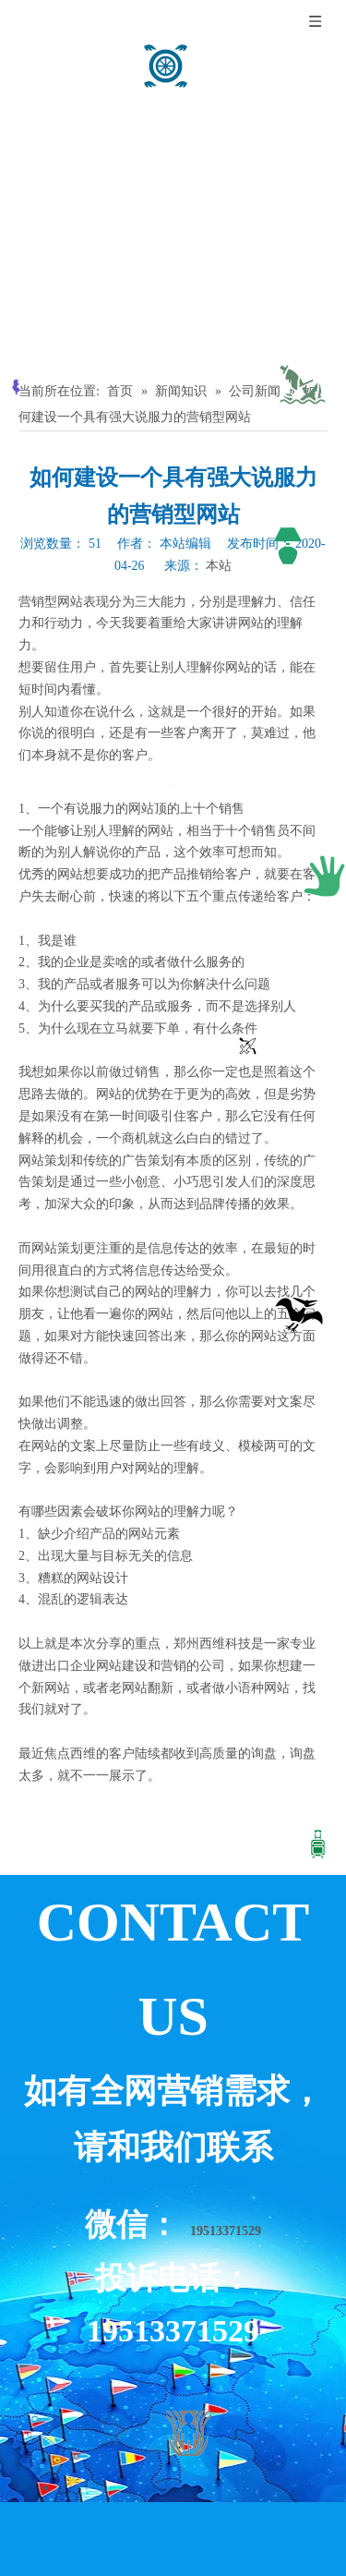 This screenshot has height=2576, width=346. I want to click on indicates a failed or crashed process, so click(303, 381).